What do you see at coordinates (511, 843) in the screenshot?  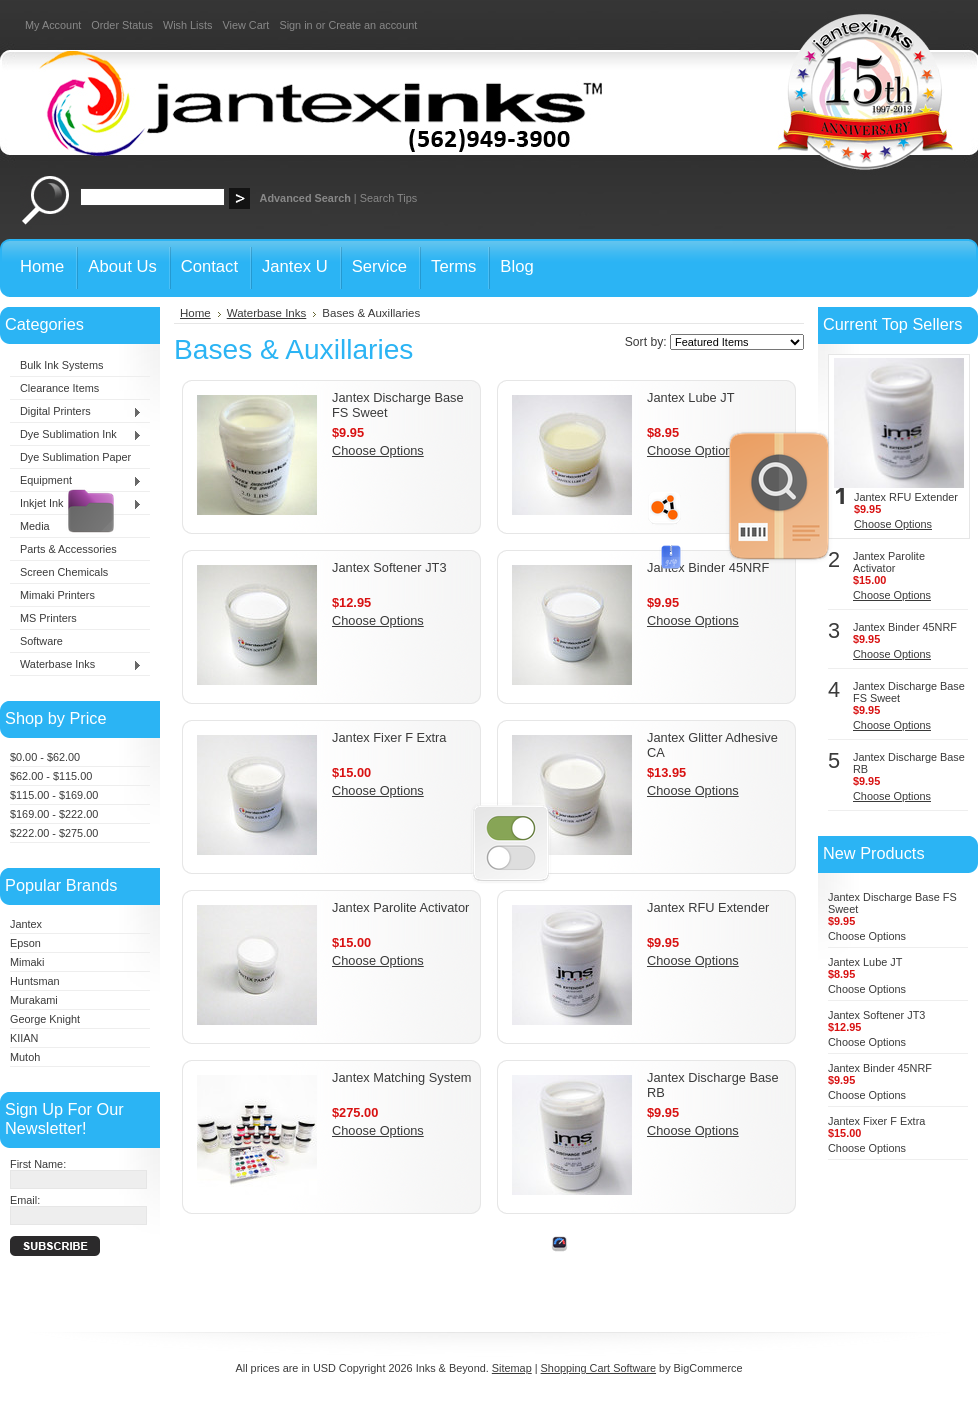 I see `open gnome tweaks to customize desktop settings` at bounding box center [511, 843].